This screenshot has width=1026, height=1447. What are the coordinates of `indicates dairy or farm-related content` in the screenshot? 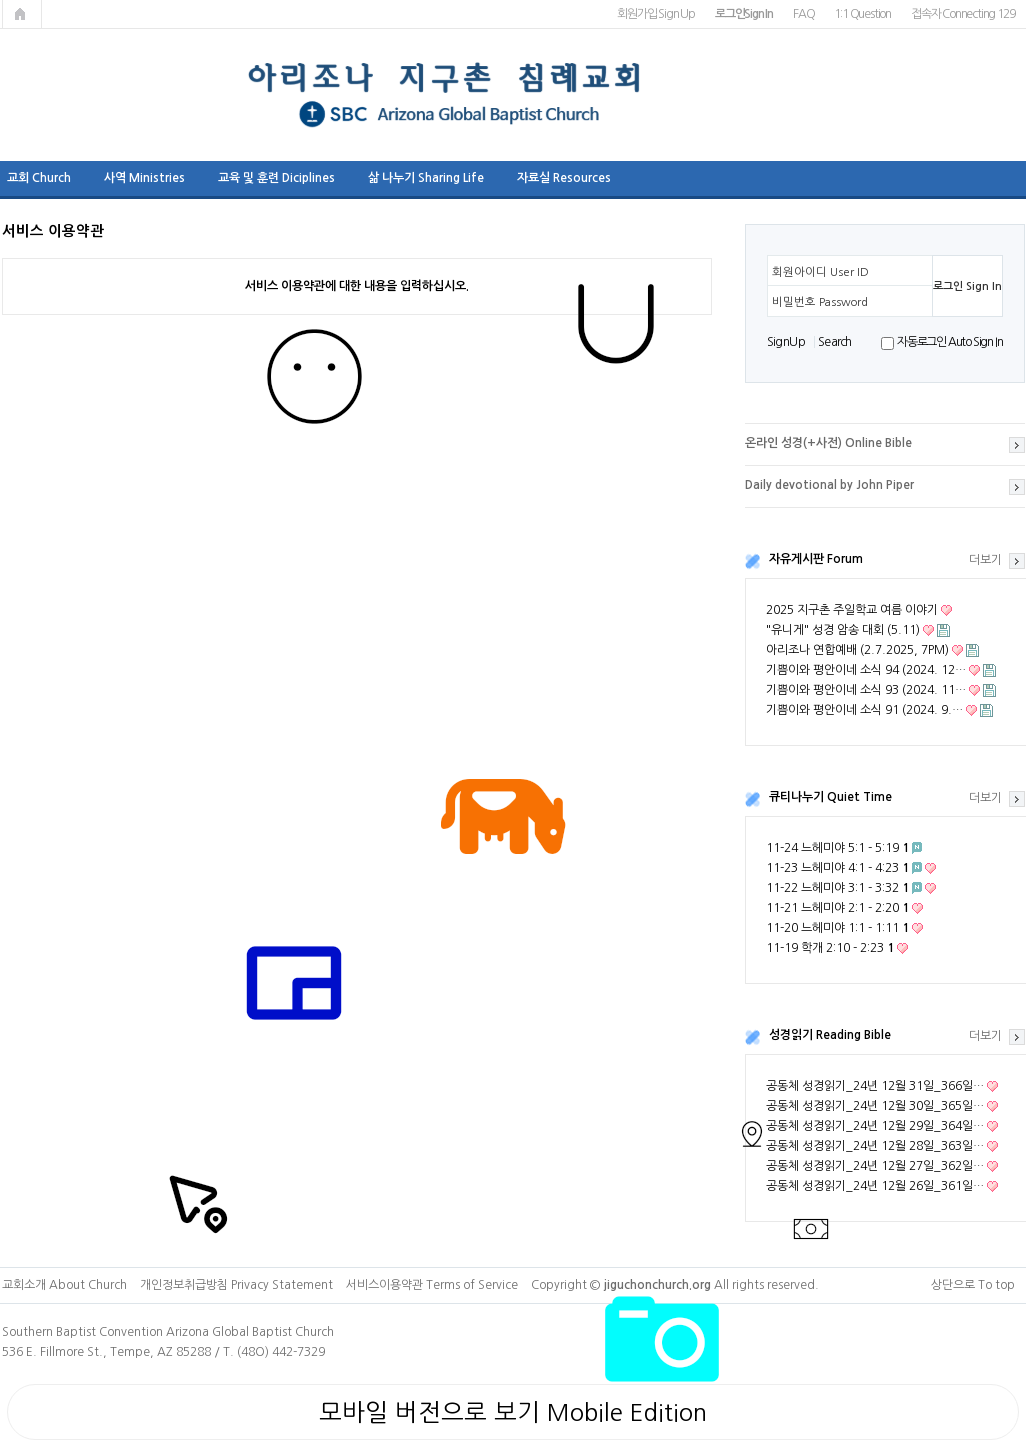 It's located at (503, 816).